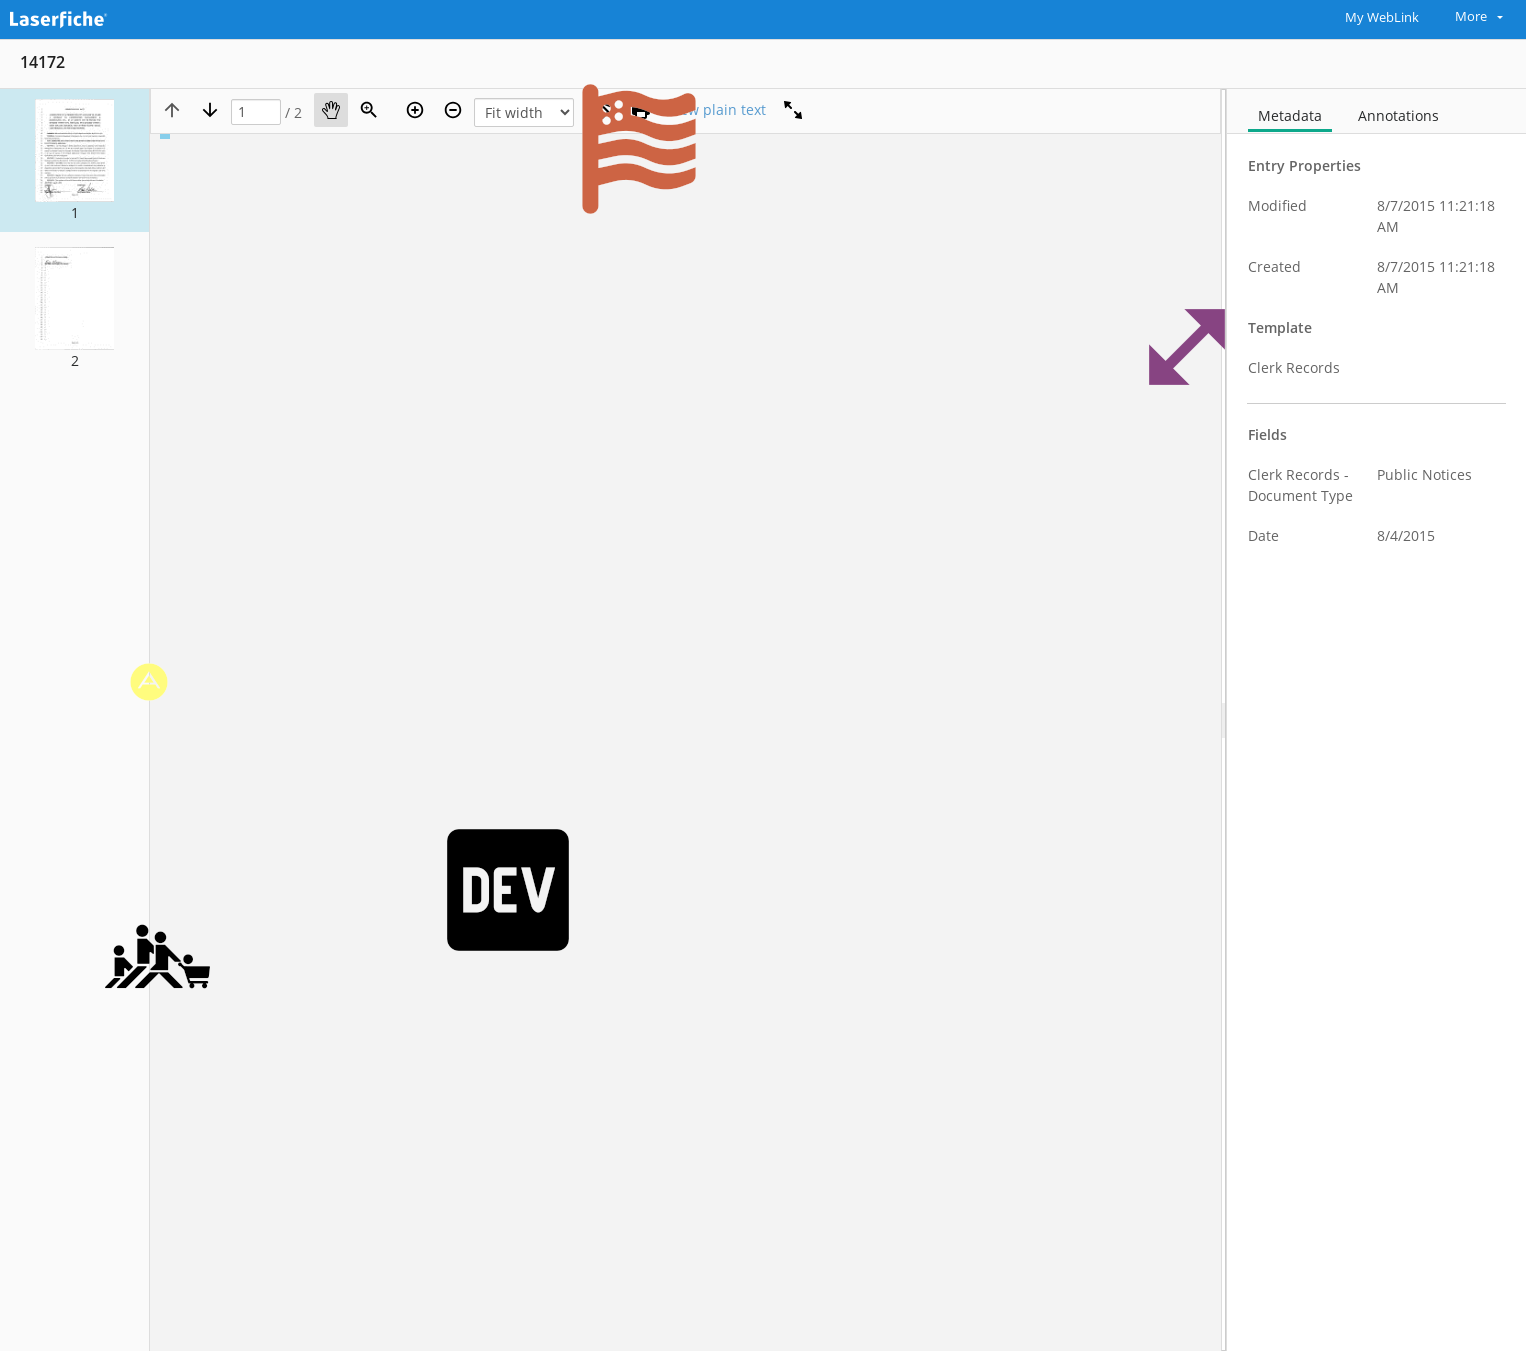  I want to click on expand content to fullscreen, so click(1187, 347).